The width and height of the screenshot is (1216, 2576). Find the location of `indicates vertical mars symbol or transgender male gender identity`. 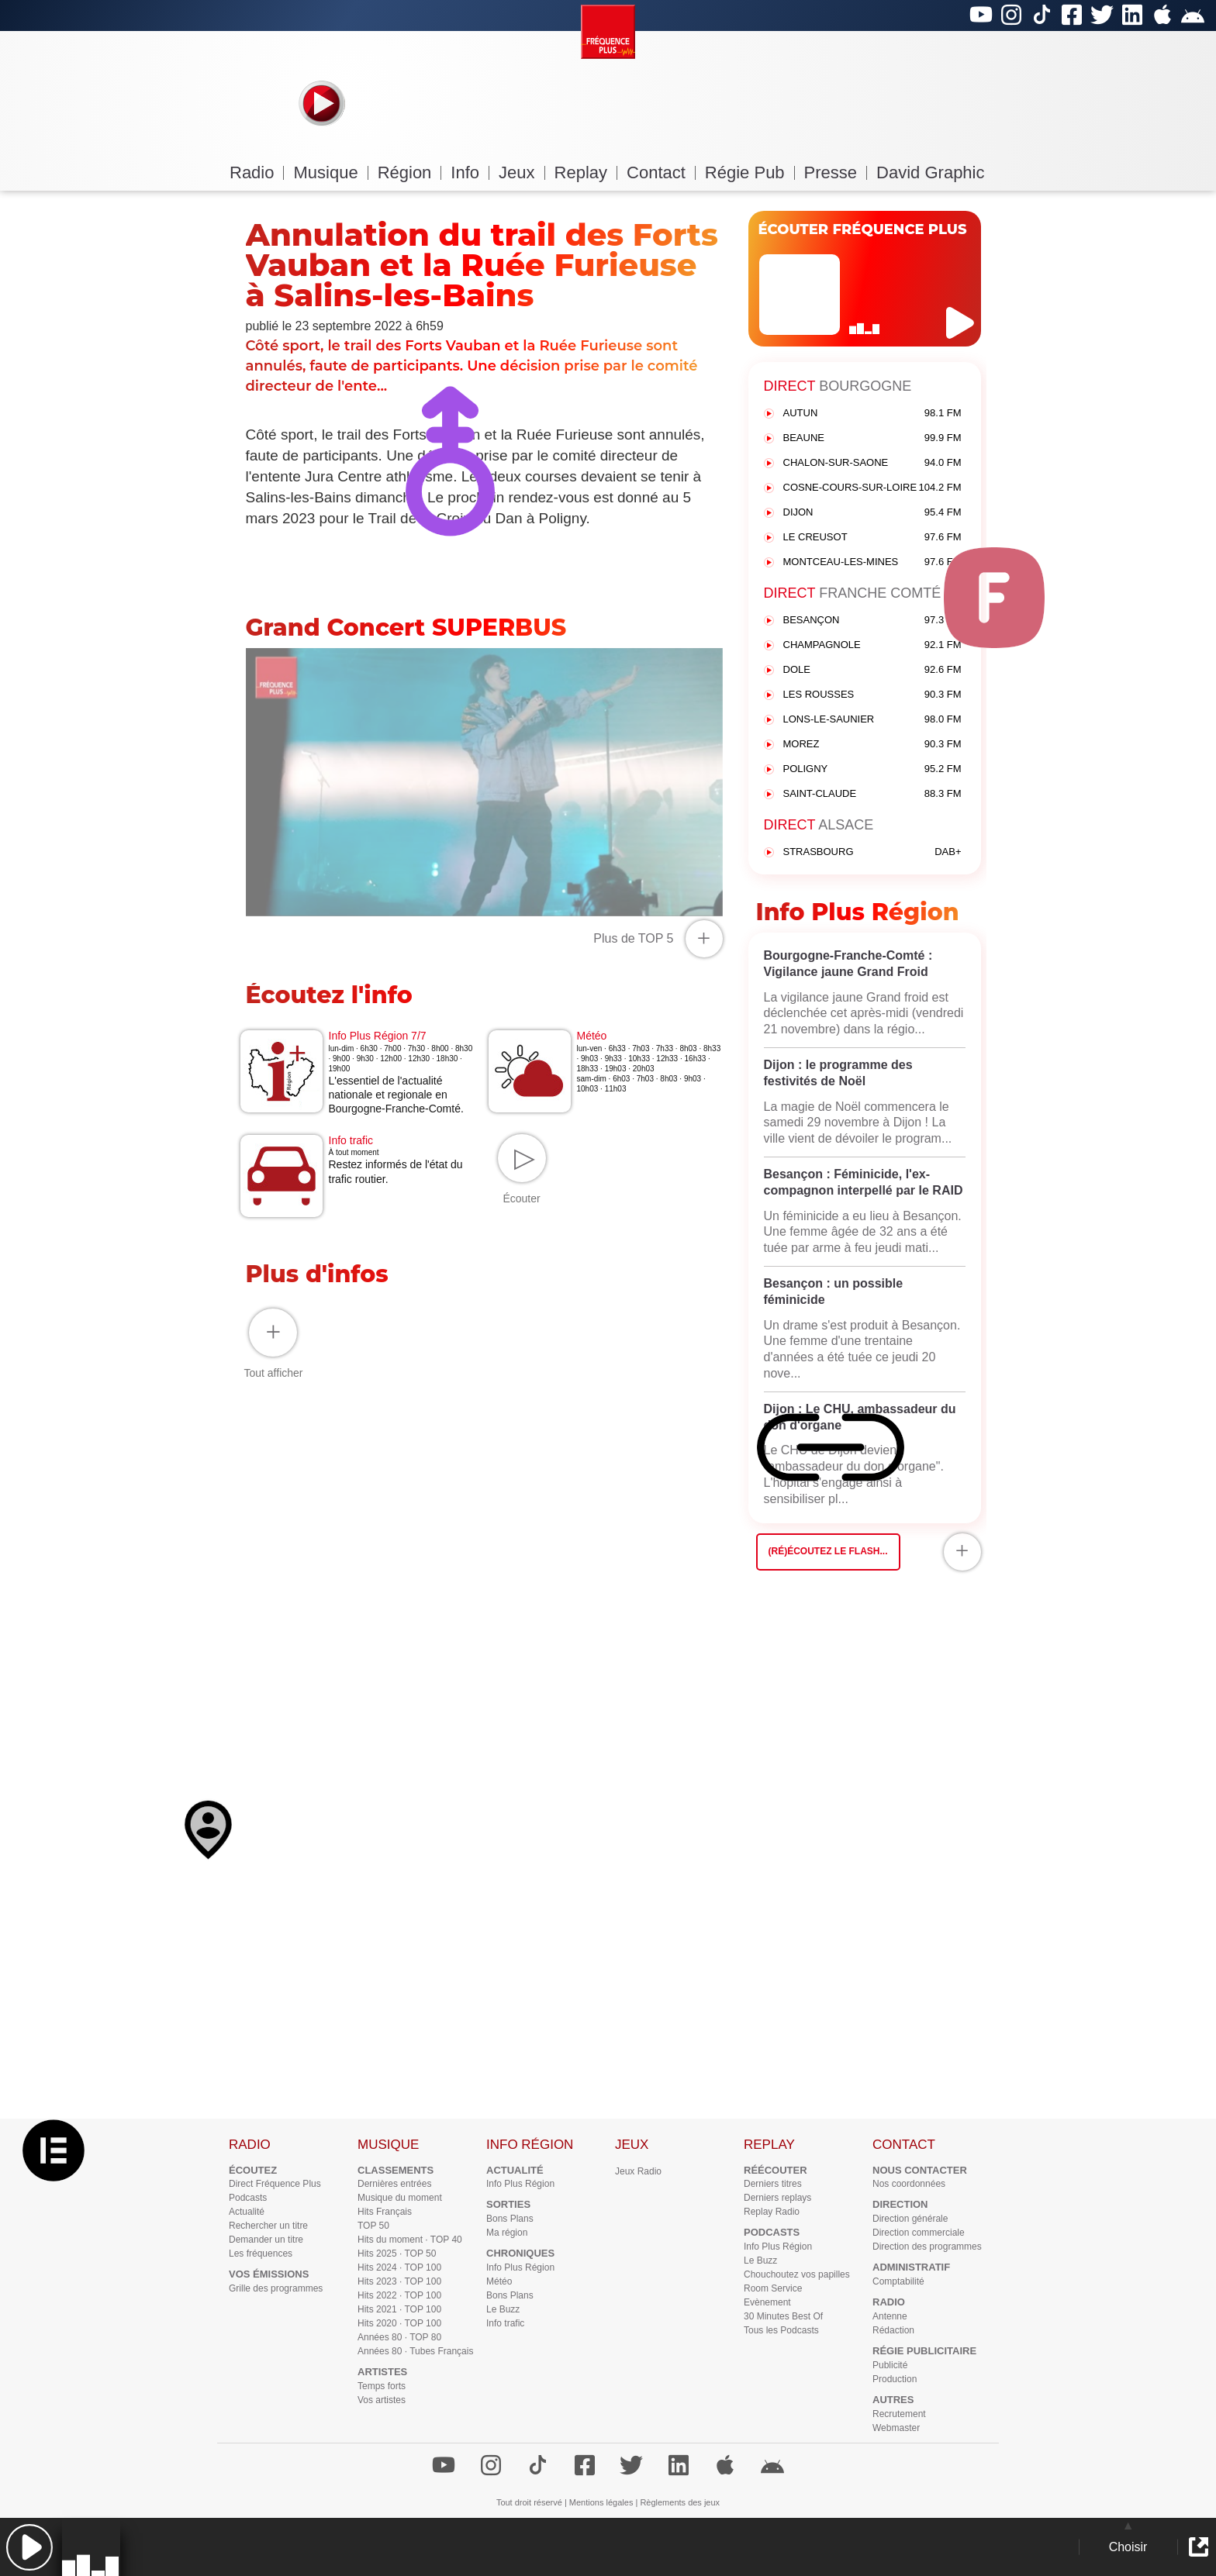

indicates vertical mars symbol or transgender male gender identity is located at coordinates (450, 463).